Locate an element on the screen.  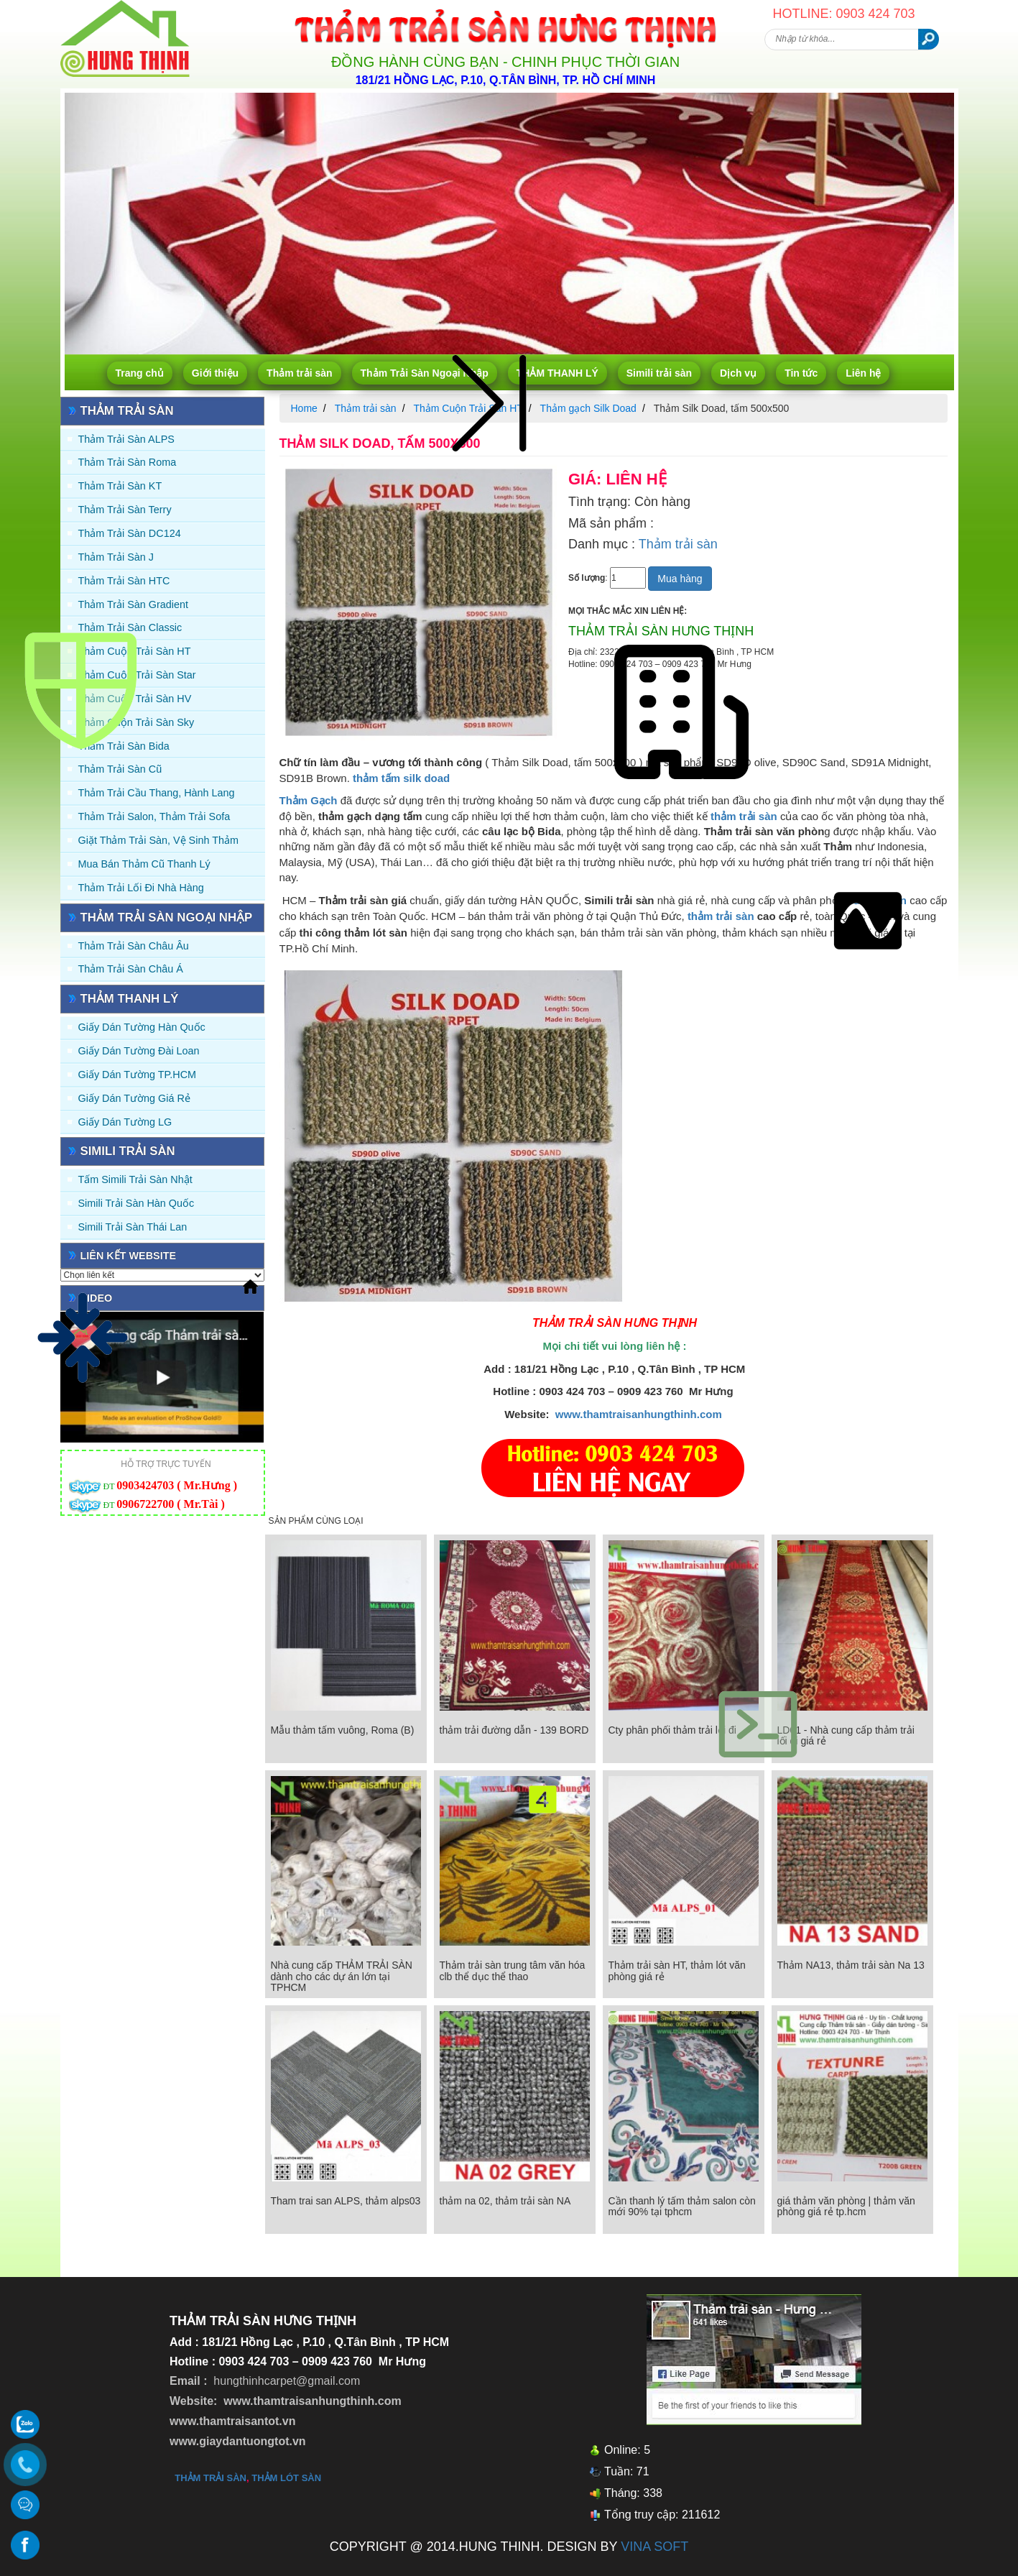
navigate to the home screen is located at coordinates (250, 1287).